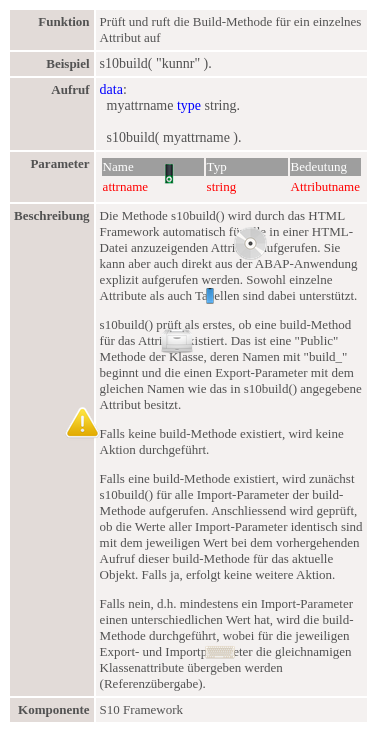 The height and width of the screenshot is (732, 375). What do you see at coordinates (82, 422) in the screenshot?
I see `report a system problem or crash` at bounding box center [82, 422].